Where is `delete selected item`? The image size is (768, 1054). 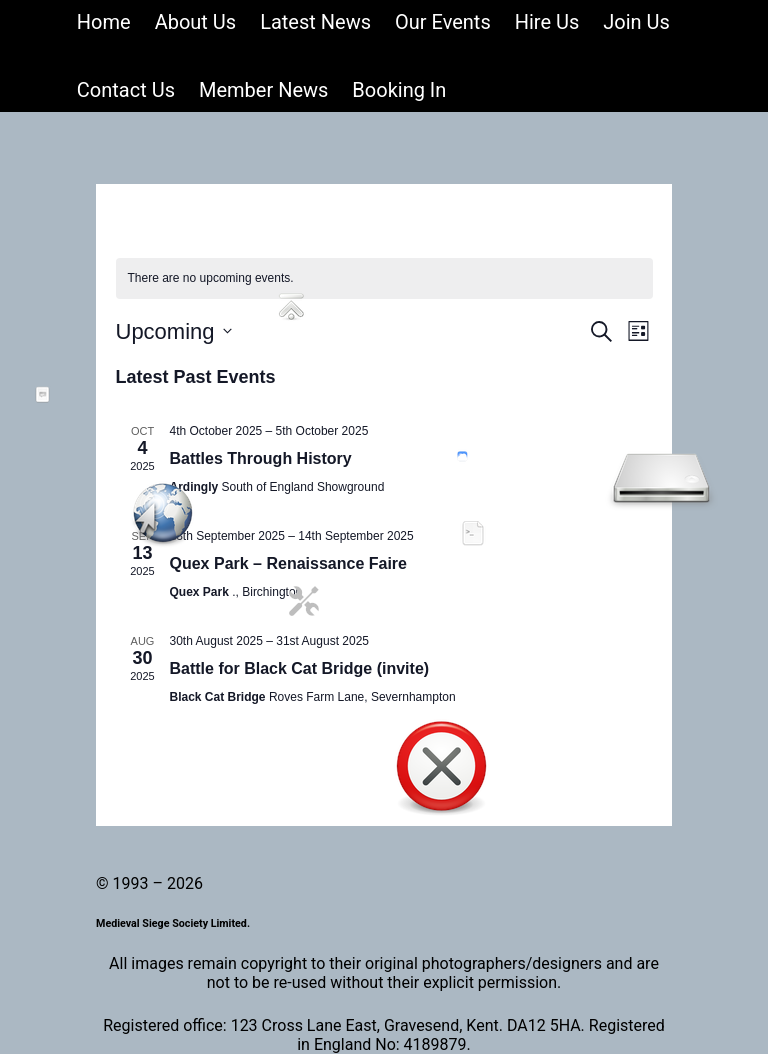
delete selected item is located at coordinates (444, 767).